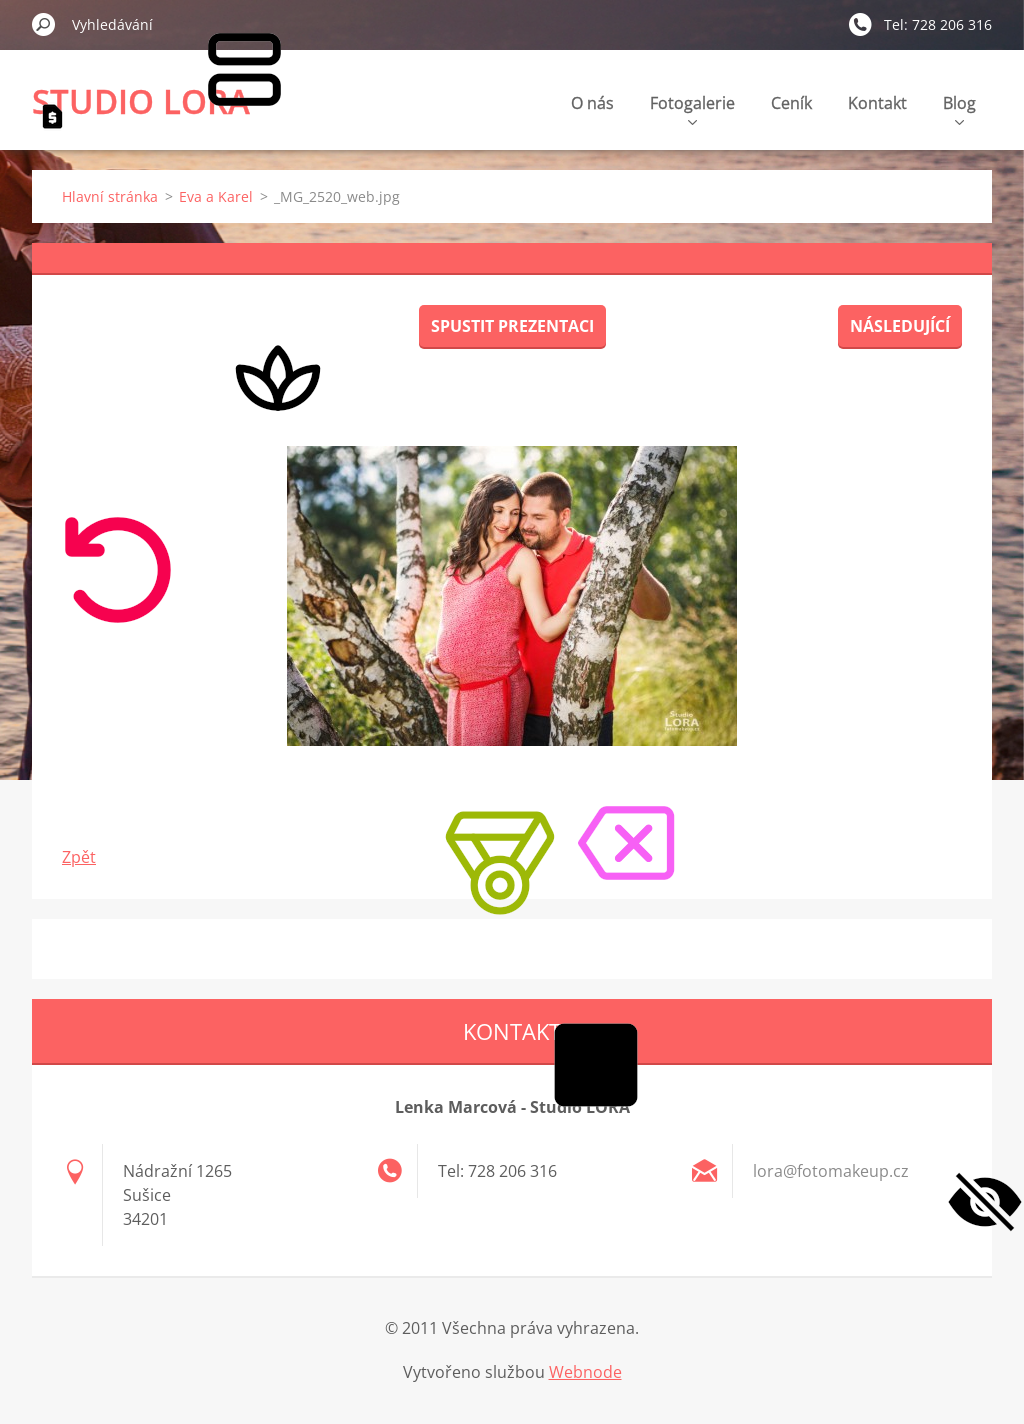 The height and width of the screenshot is (1424, 1024). What do you see at coordinates (985, 1202) in the screenshot?
I see `hide password or sensitive content` at bounding box center [985, 1202].